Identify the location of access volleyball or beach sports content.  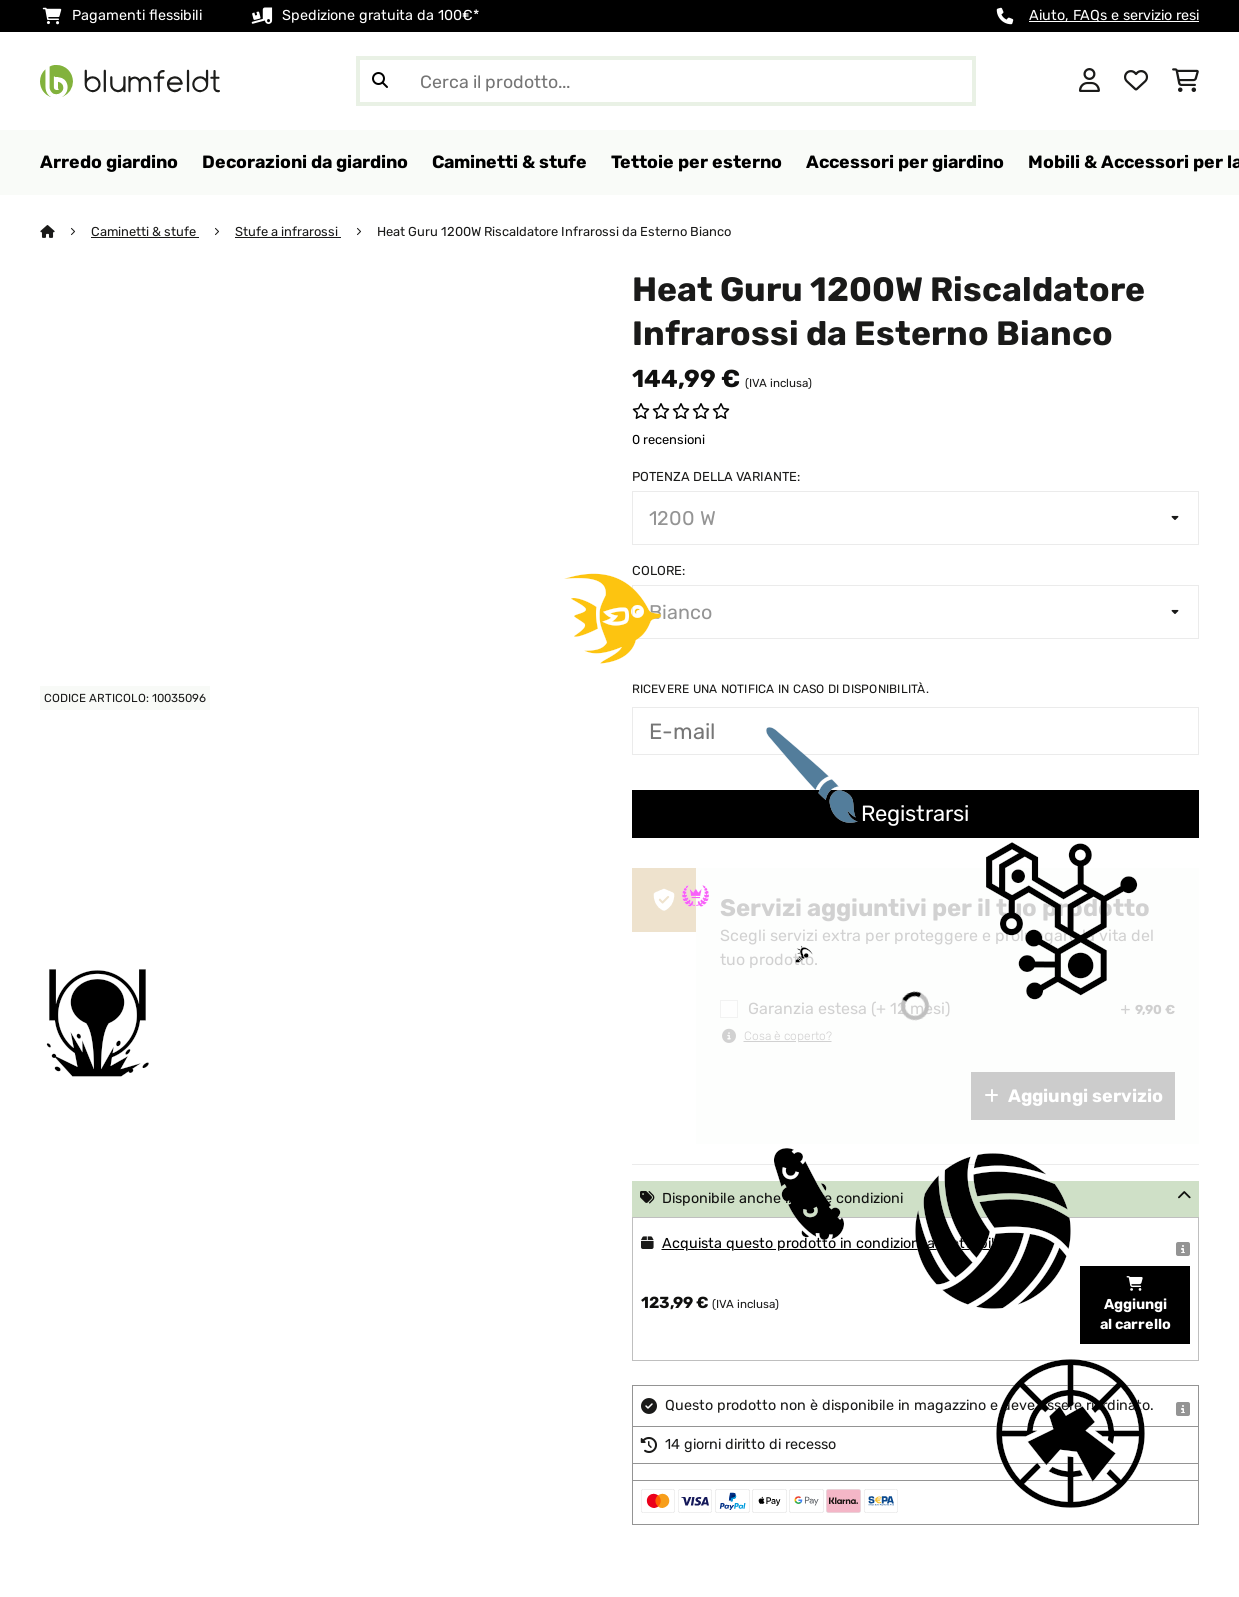
(993, 1231).